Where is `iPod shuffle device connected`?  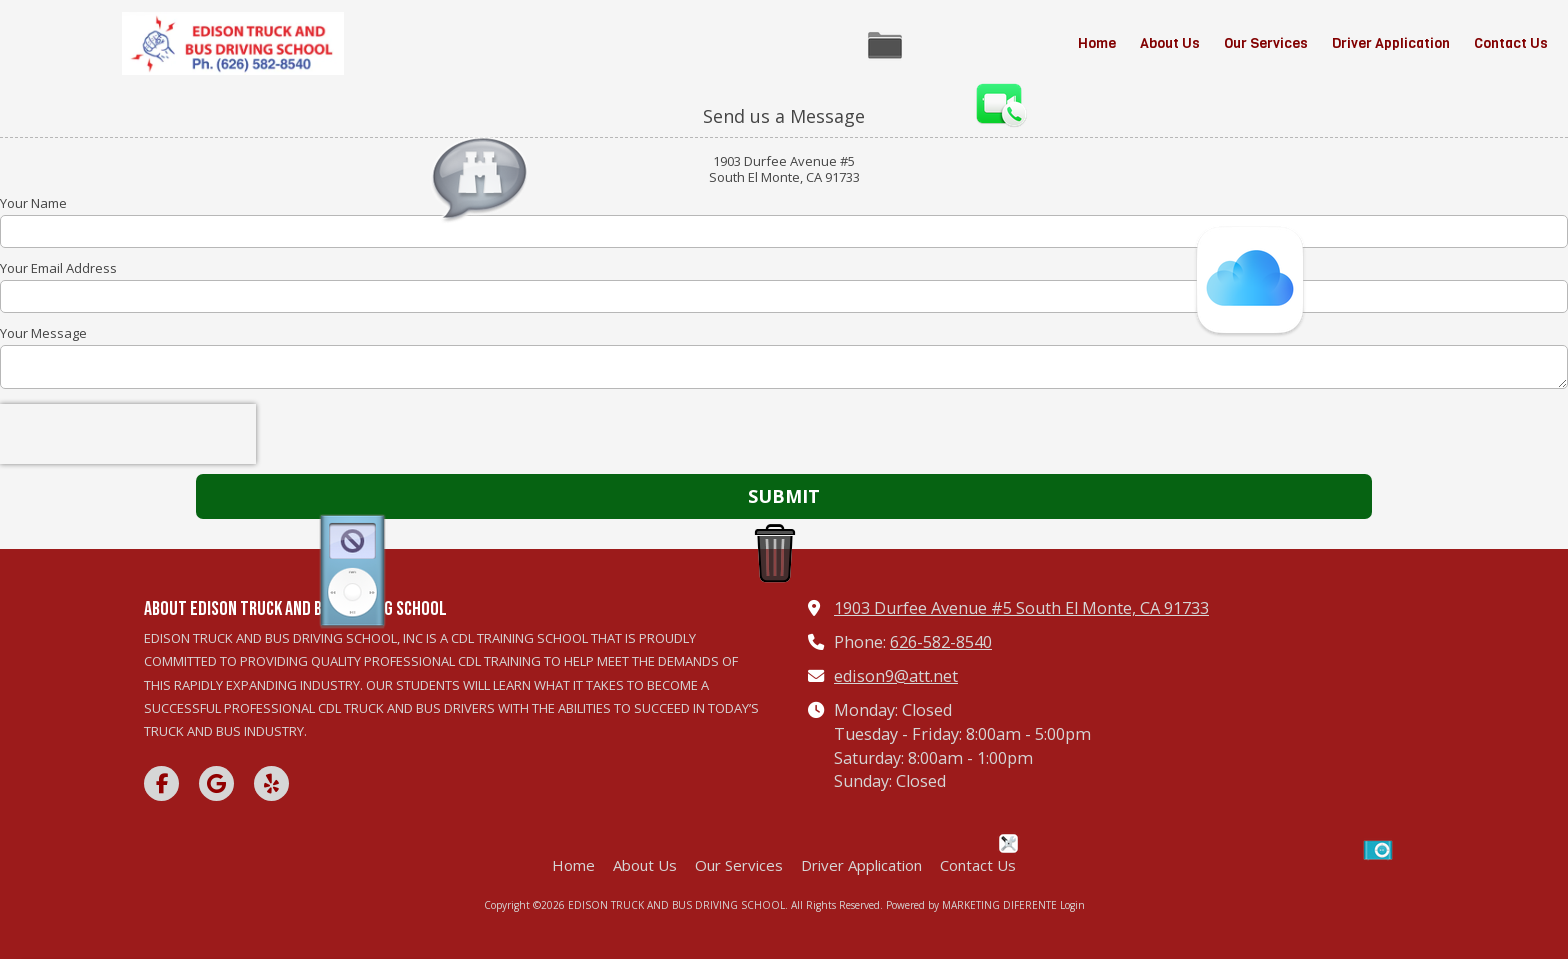 iPod shuffle device connected is located at coordinates (1378, 845).